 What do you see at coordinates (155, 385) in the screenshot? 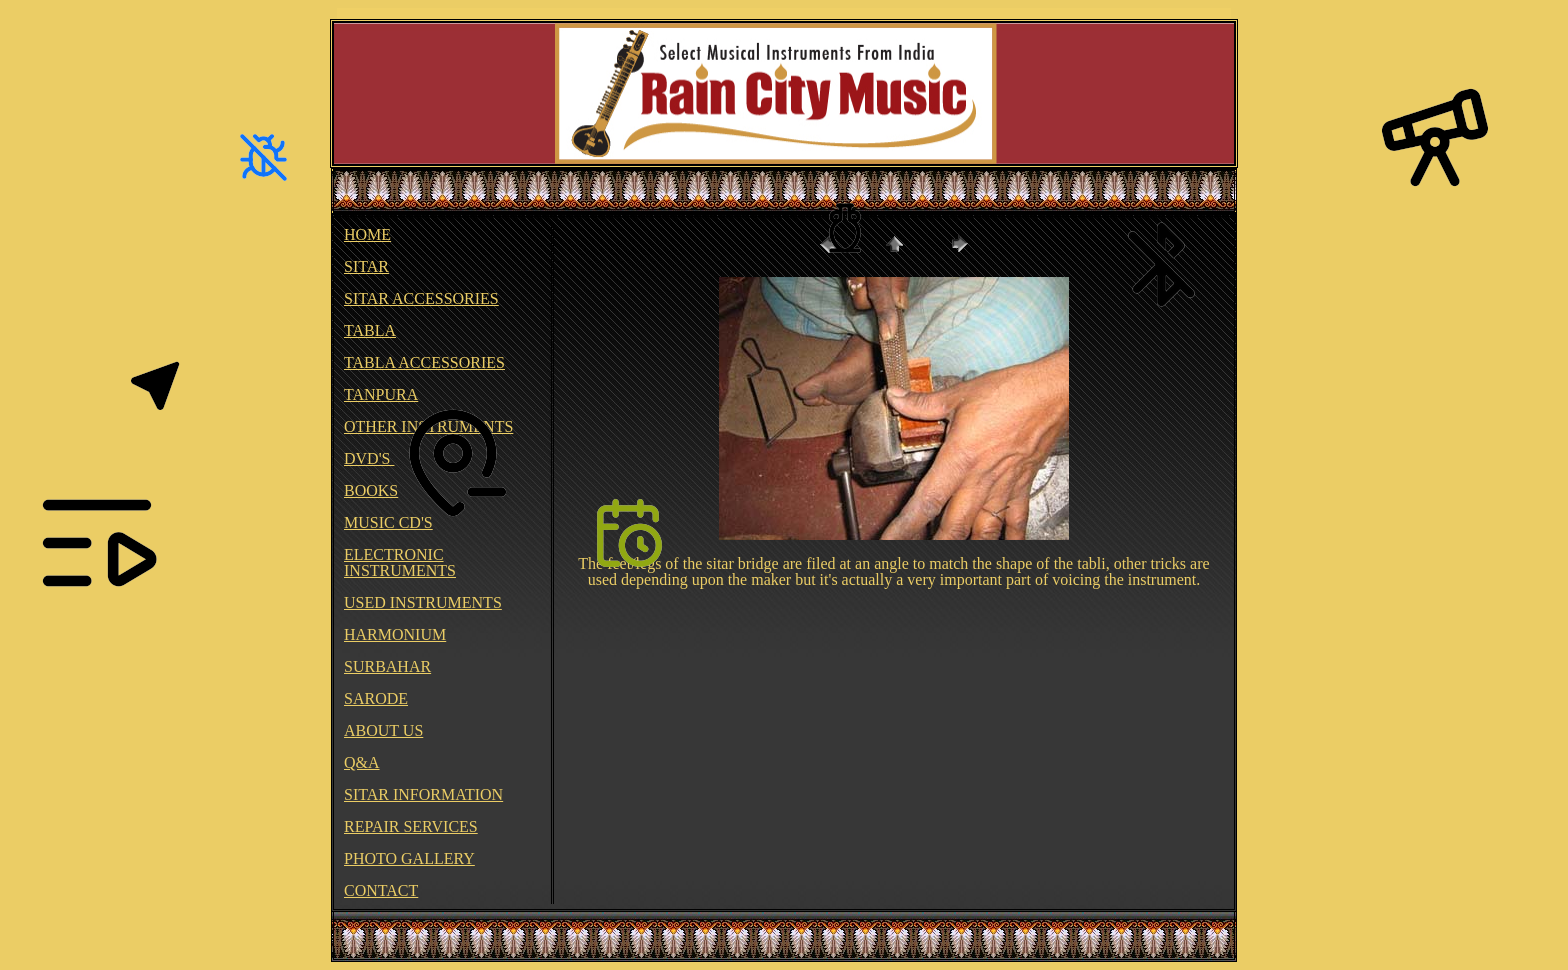
I see `send current location` at bounding box center [155, 385].